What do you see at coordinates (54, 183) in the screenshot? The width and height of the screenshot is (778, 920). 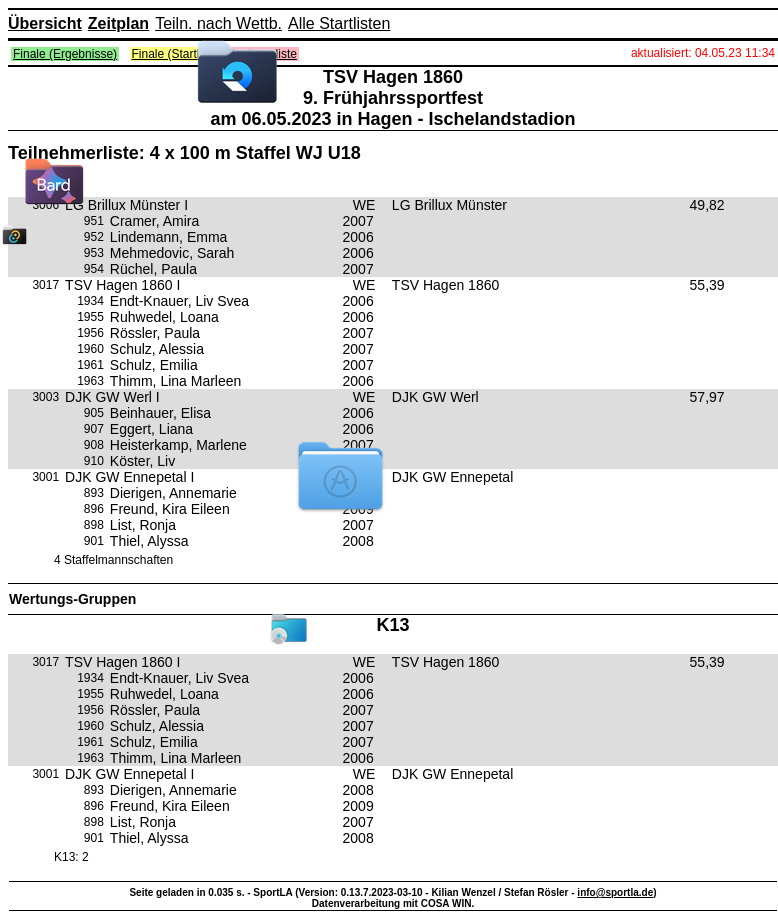 I see `folder containing Google Bard AI files` at bounding box center [54, 183].